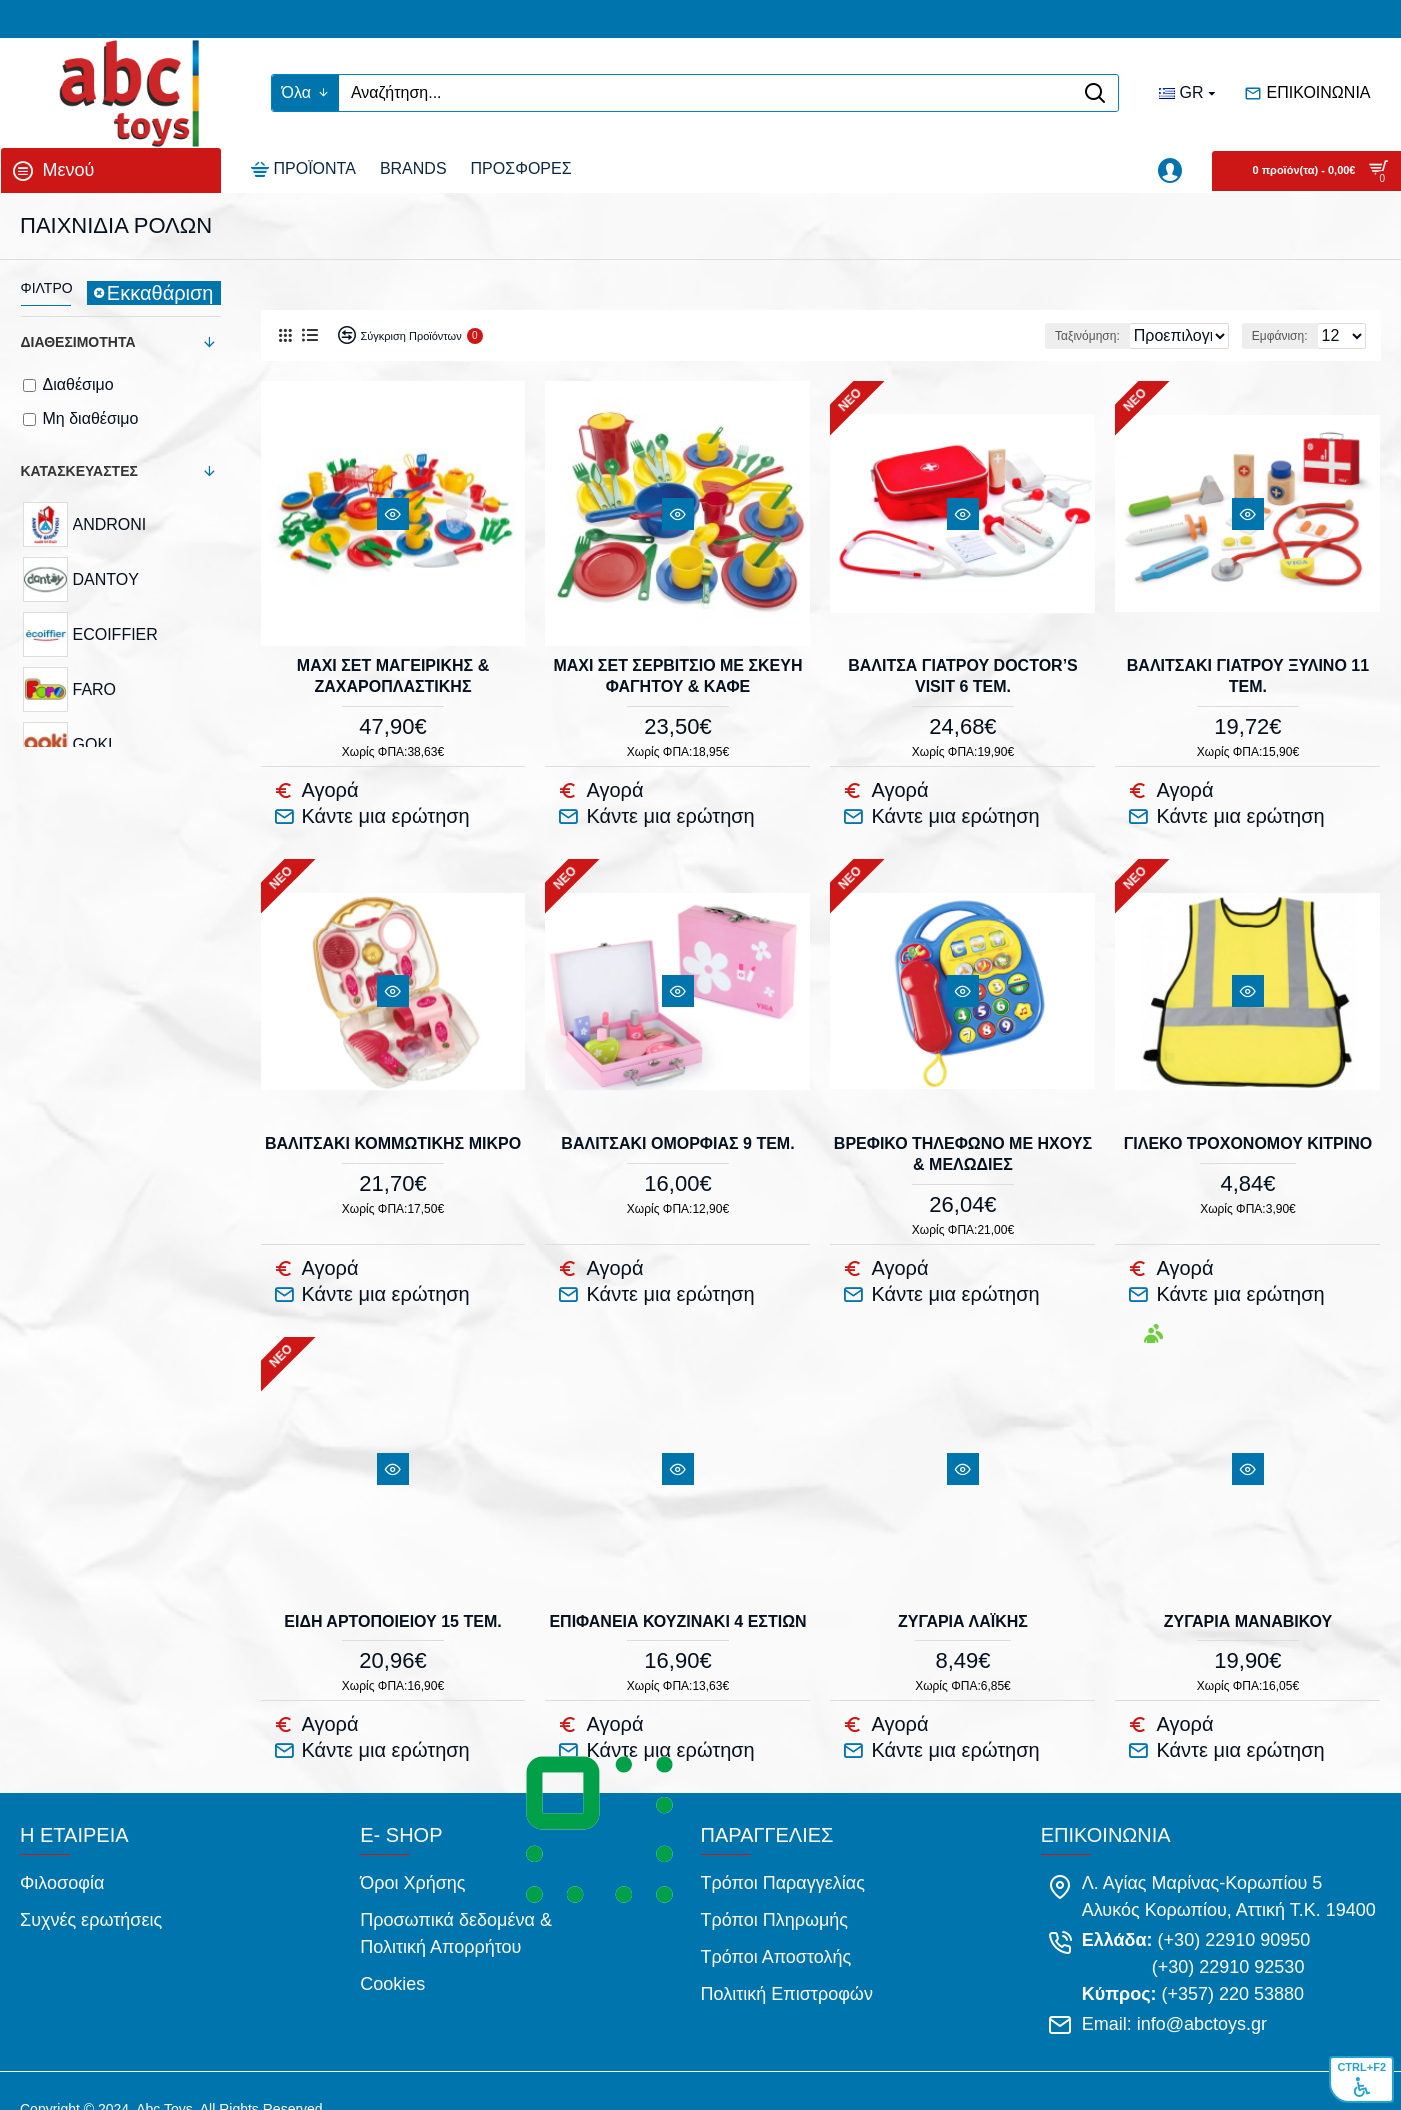 Image resolution: width=1401 pixels, height=2110 pixels. Describe the element at coordinates (599, 1829) in the screenshot. I see `align content to top-left corner` at that location.